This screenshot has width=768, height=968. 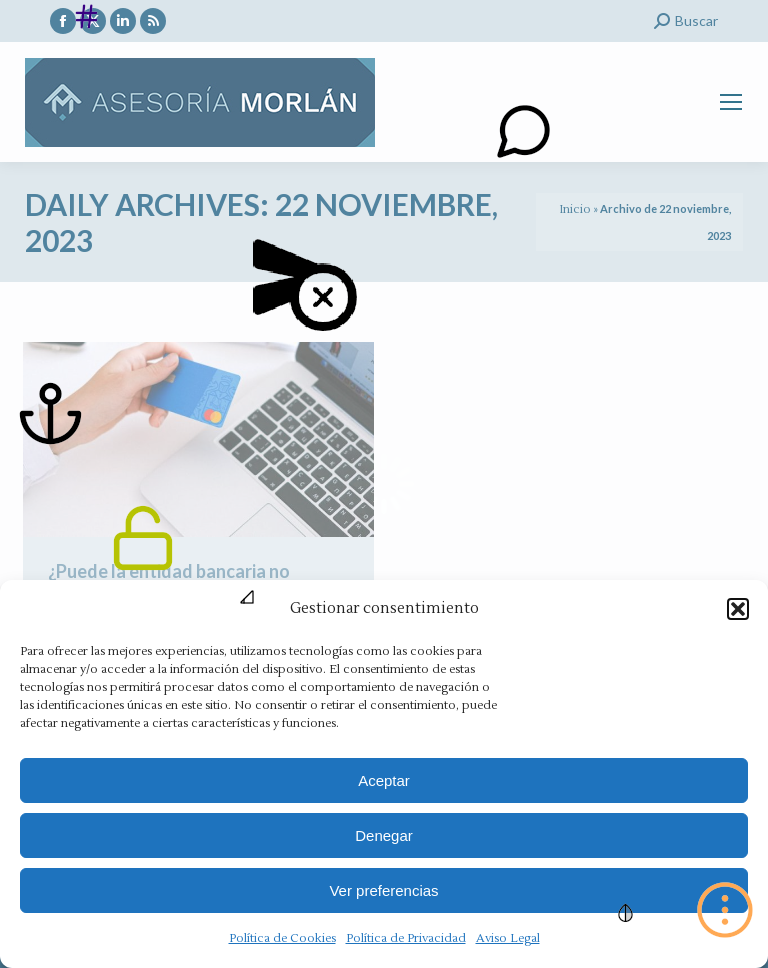 I want to click on open messaging or chat, so click(x=523, y=131).